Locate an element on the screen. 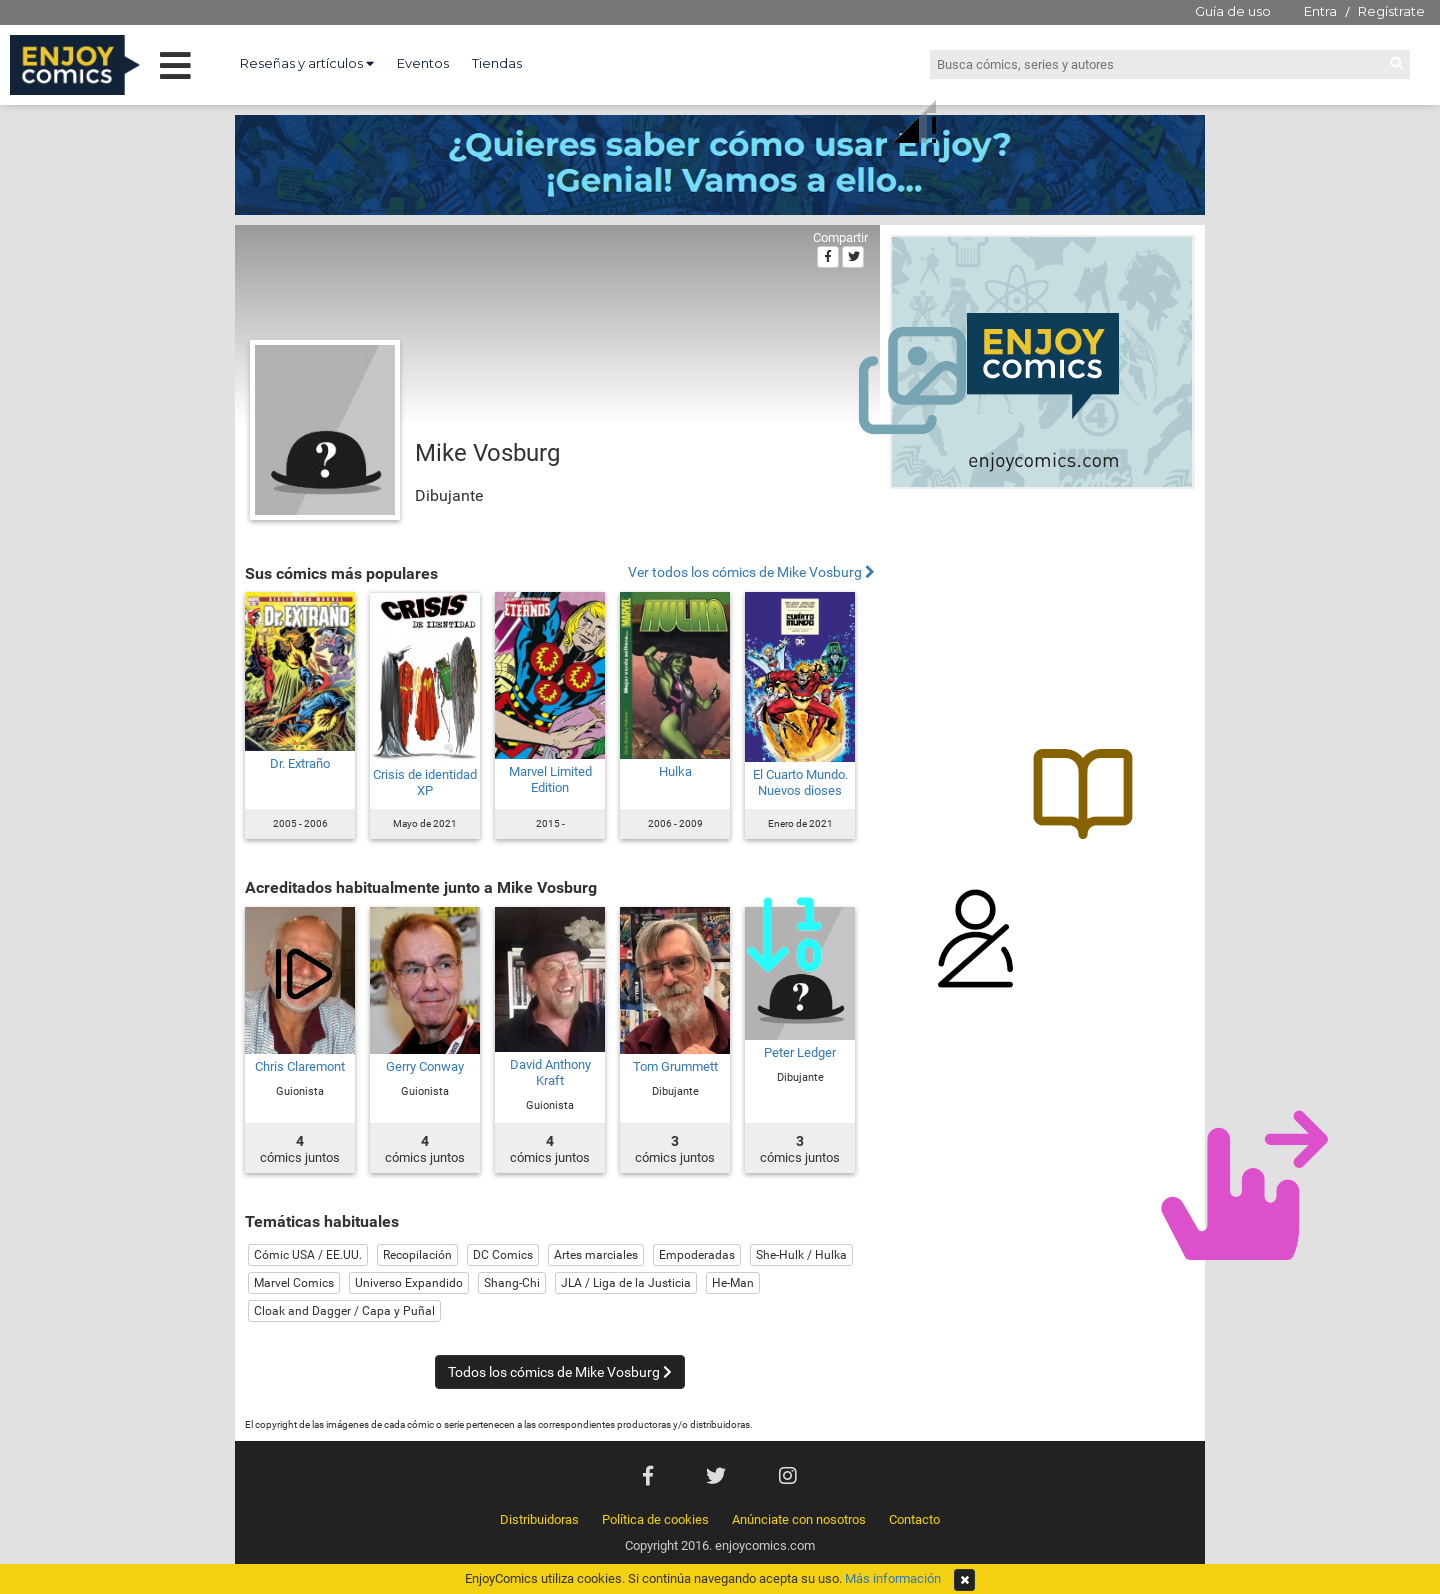 Image resolution: width=1440 pixels, height=1594 pixels. skip to the next track is located at coordinates (304, 974).